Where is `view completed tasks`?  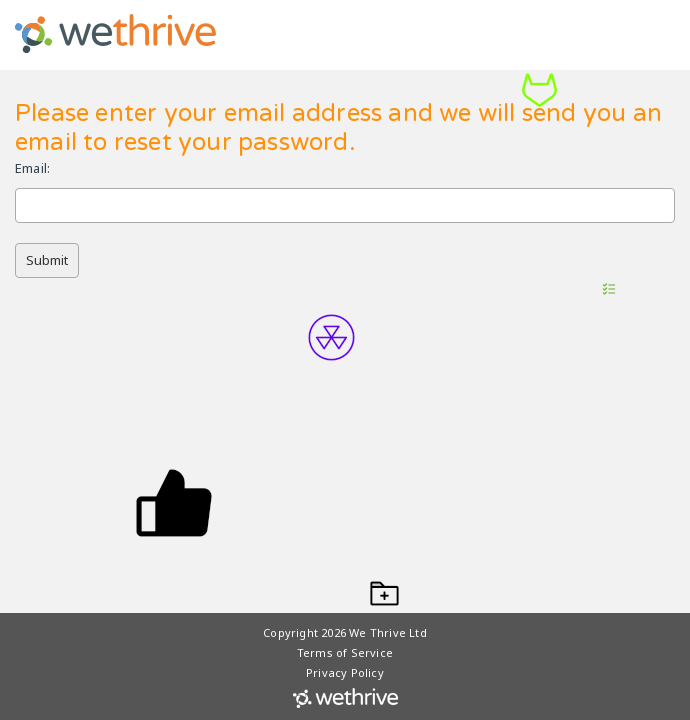 view completed tasks is located at coordinates (609, 289).